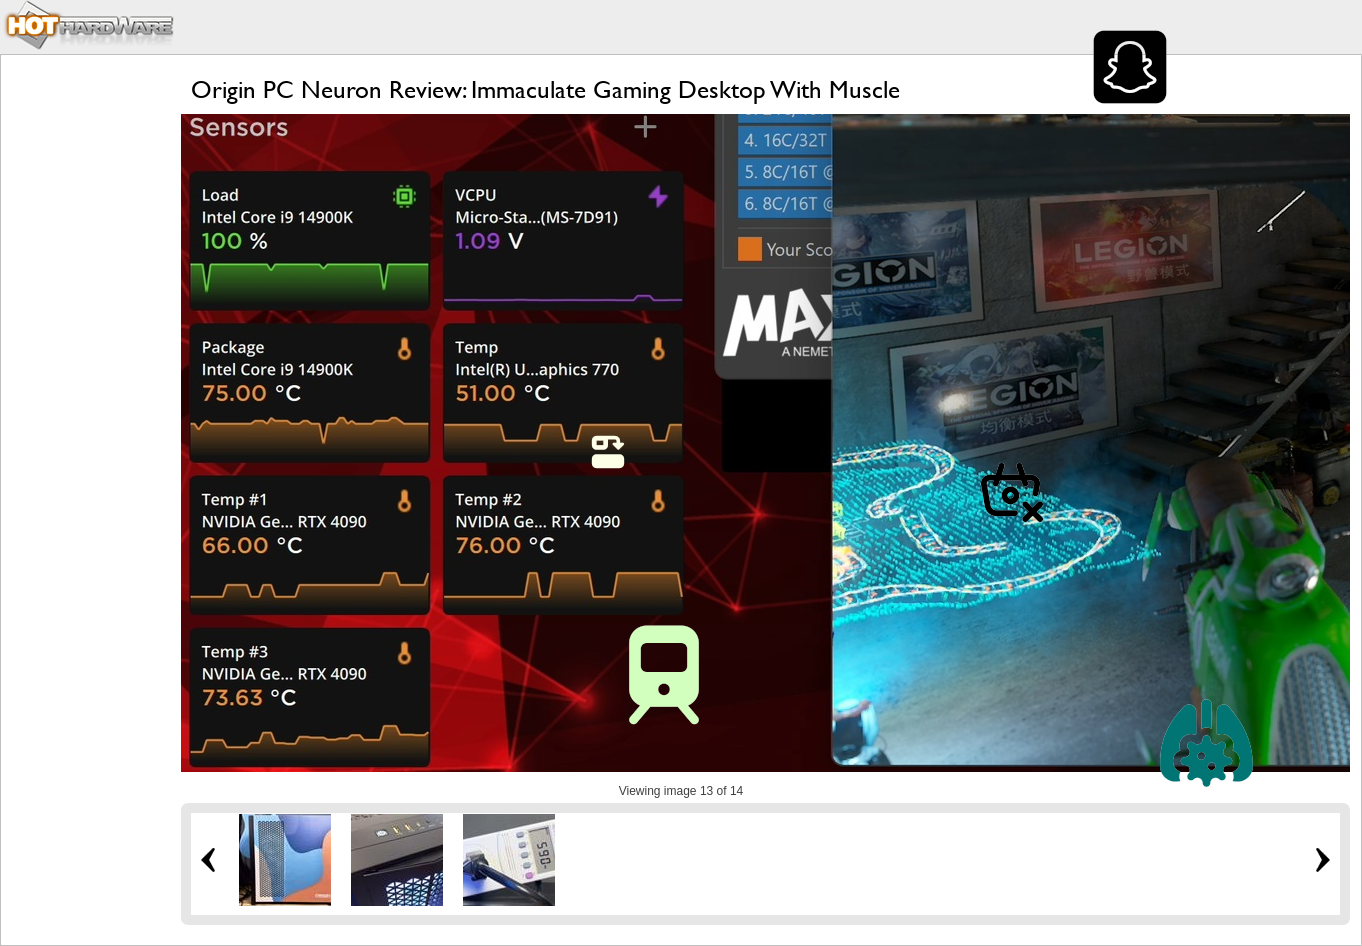  What do you see at coordinates (664, 672) in the screenshot?
I see `access train schedules or rail transit options` at bounding box center [664, 672].